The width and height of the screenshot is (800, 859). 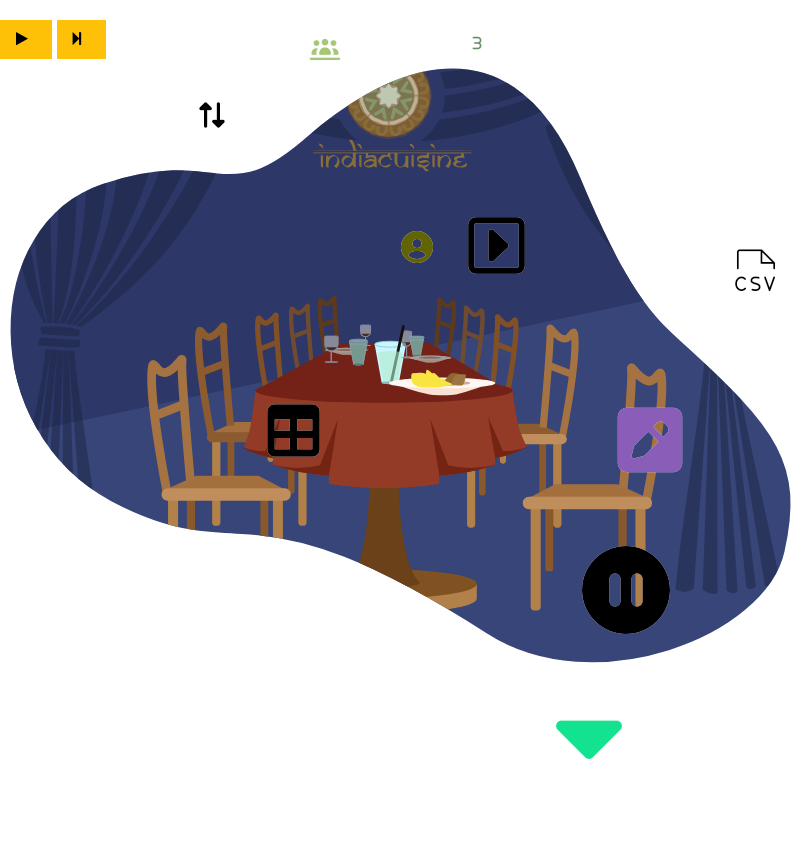 What do you see at coordinates (325, 49) in the screenshot?
I see `view all team members or users` at bounding box center [325, 49].